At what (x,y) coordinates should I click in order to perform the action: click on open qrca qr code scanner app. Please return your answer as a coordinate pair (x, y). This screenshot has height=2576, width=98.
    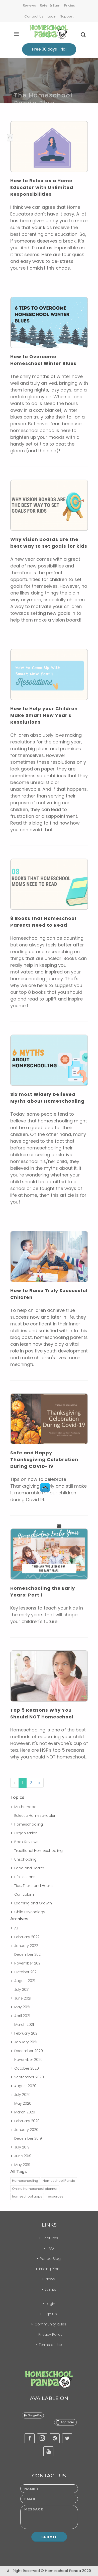
    Looking at the image, I should click on (45, 1487).